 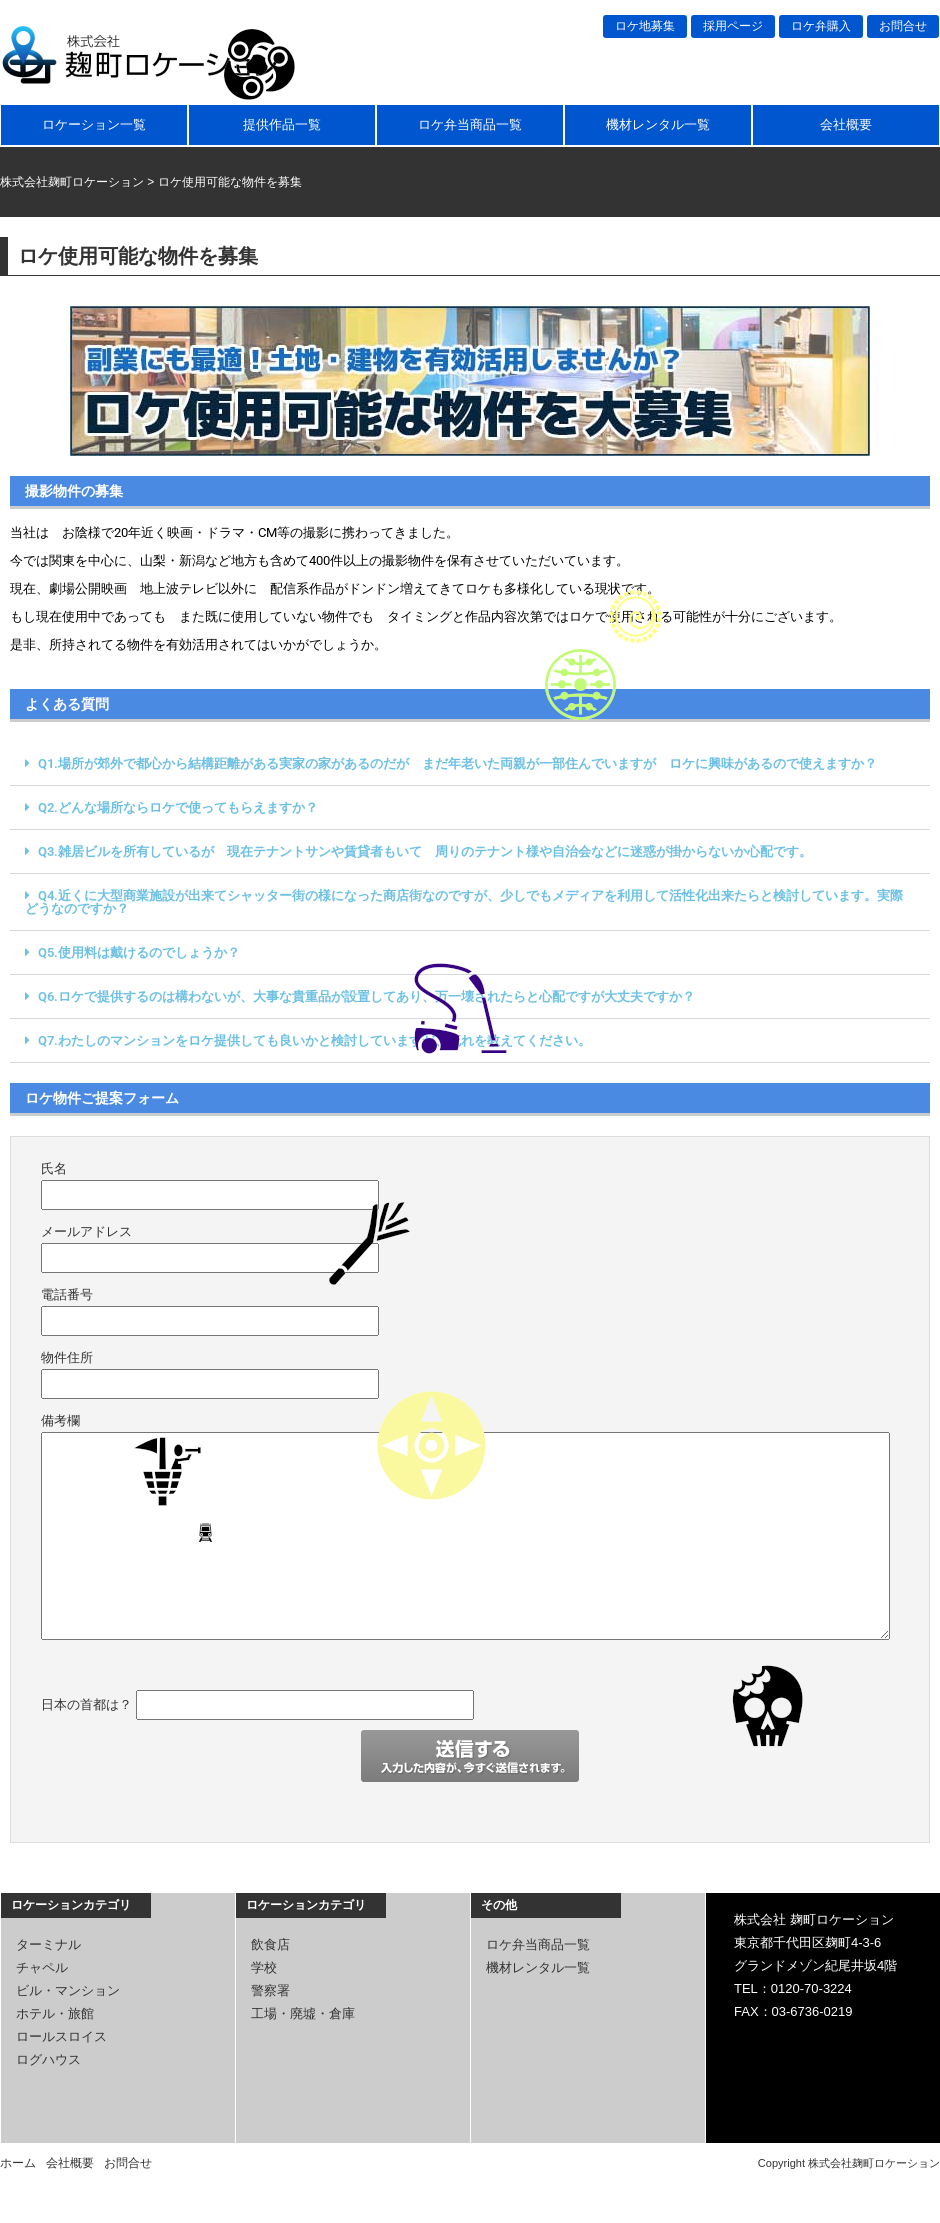 What do you see at coordinates (635, 616) in the screenshot?
I see `indicates a loading or processing state` at bounding box center [635, 616].